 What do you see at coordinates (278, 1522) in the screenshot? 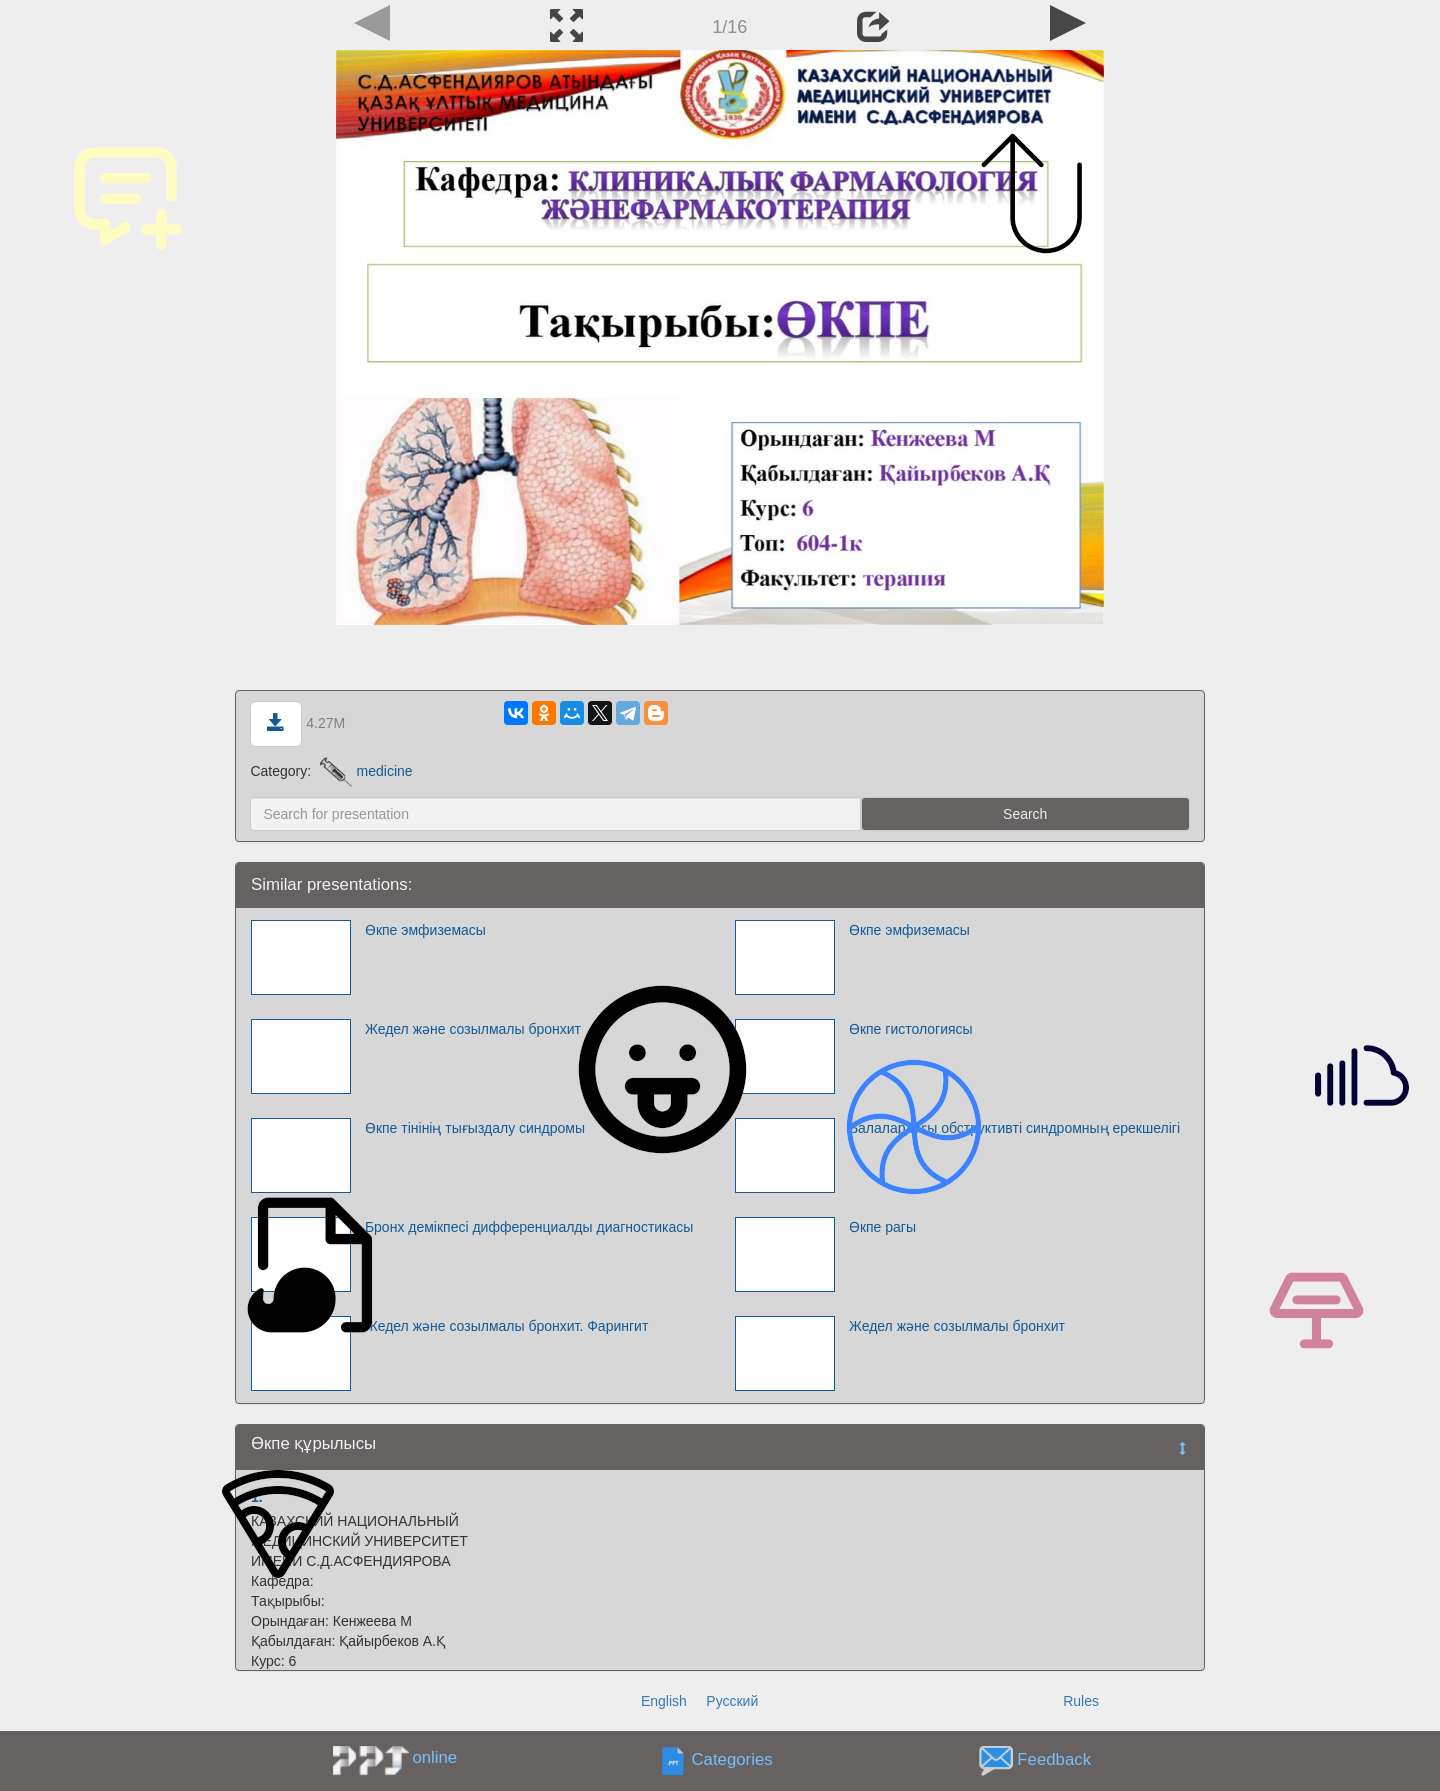
I see `browse food delivery options` at bounding box center [278, 1522].